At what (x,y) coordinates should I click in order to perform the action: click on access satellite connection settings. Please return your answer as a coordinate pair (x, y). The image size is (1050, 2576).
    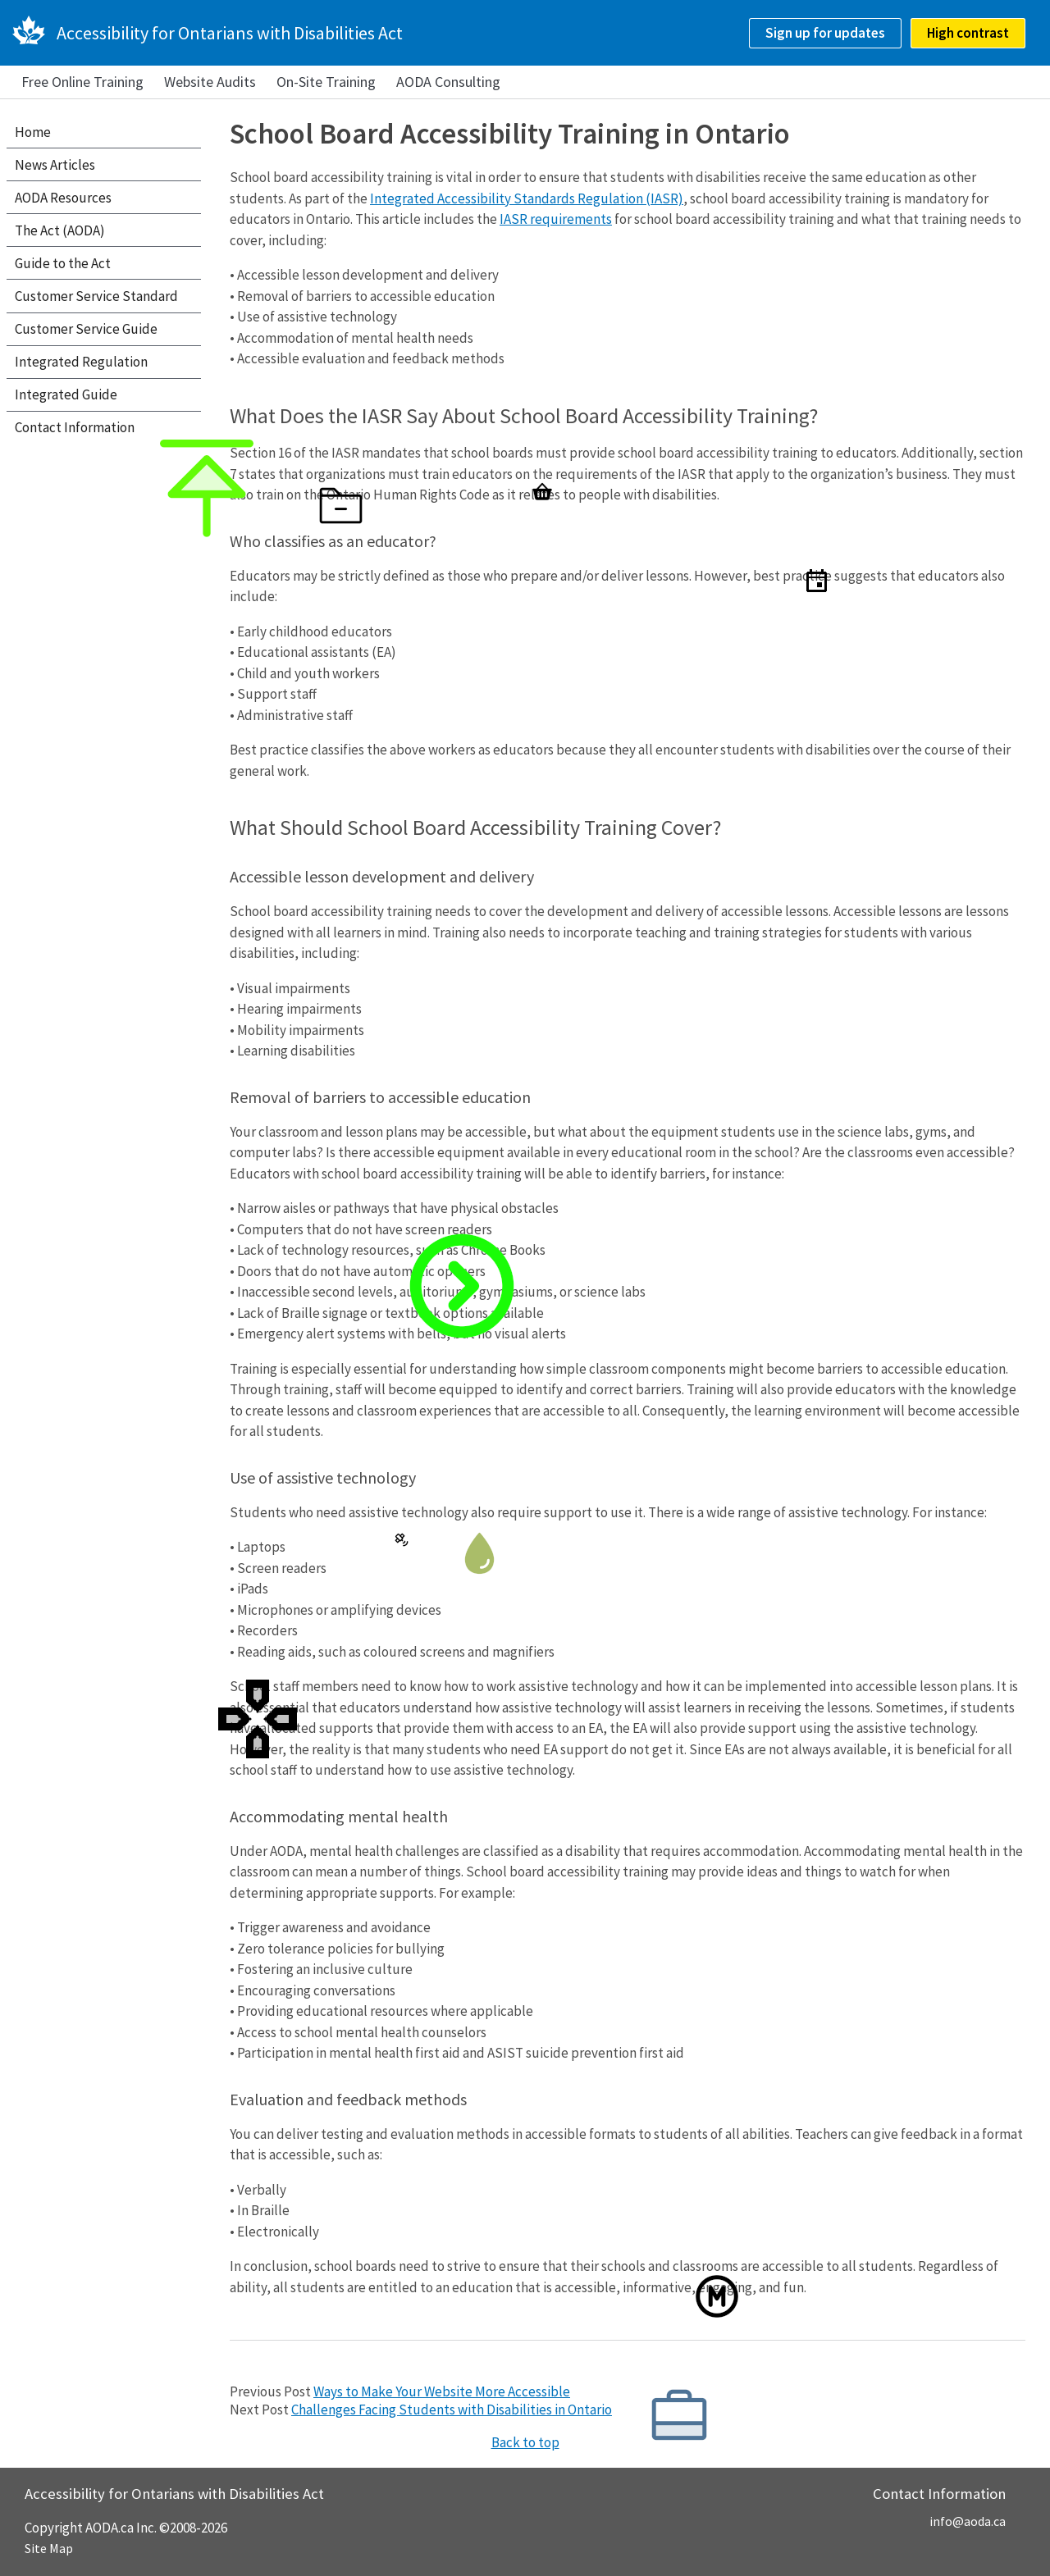
    Looking at the image, I should click on (401, 1539).